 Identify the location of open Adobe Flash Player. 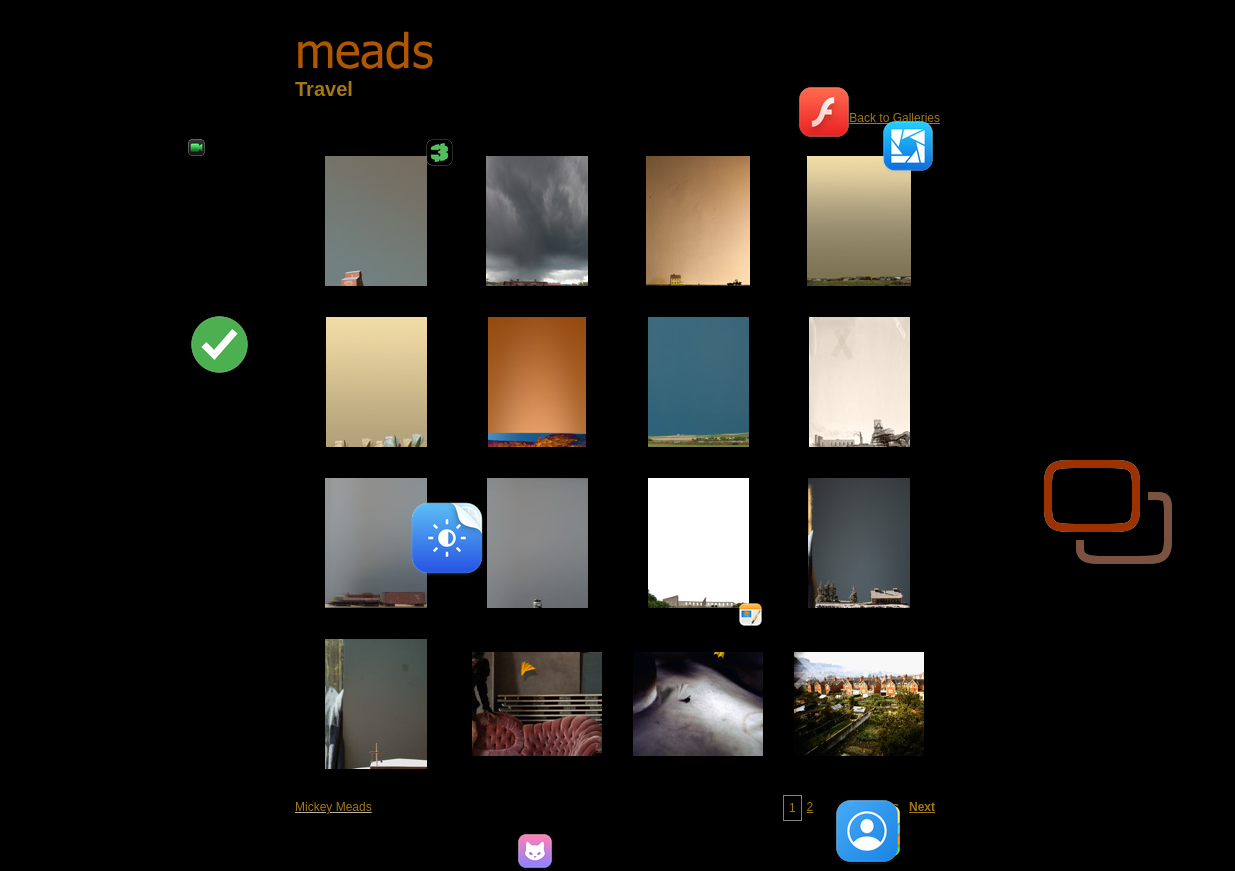
(824, 112).